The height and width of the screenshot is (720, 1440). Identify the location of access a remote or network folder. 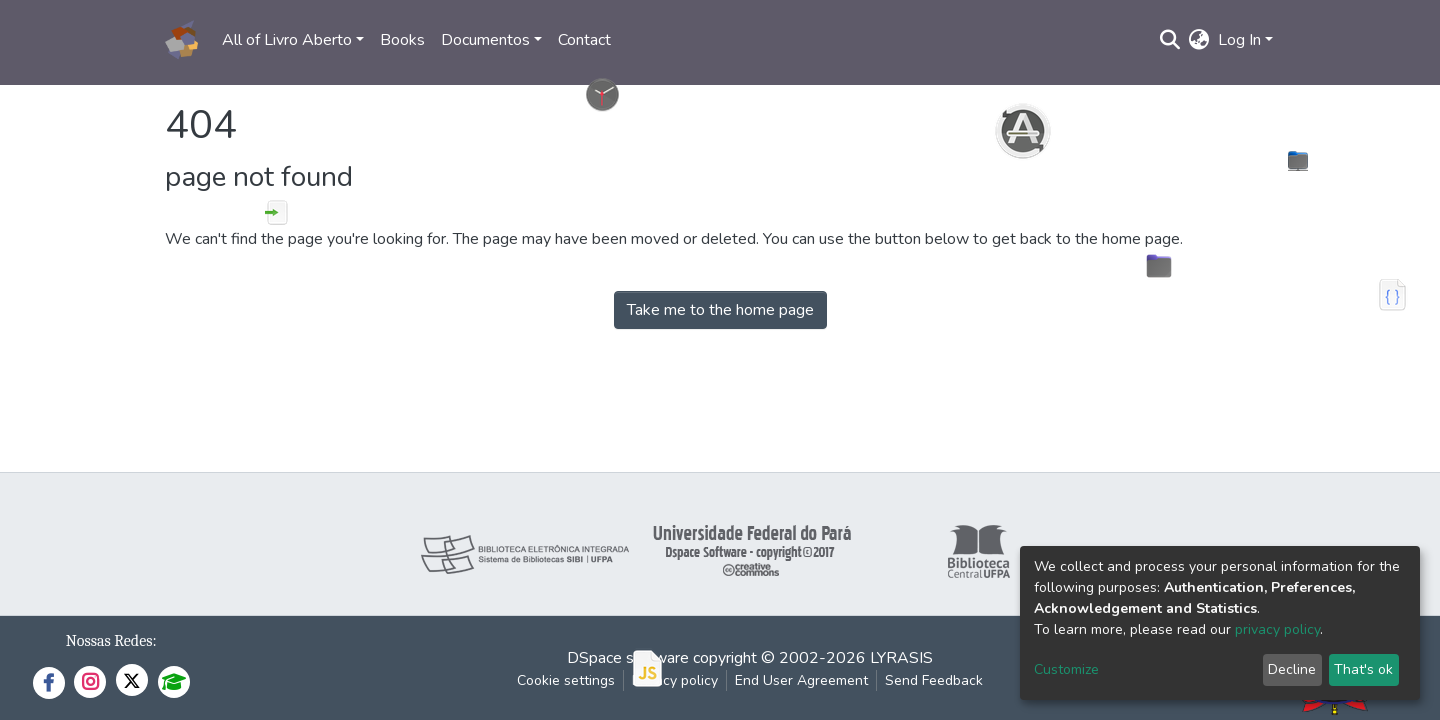
(1298, 161).